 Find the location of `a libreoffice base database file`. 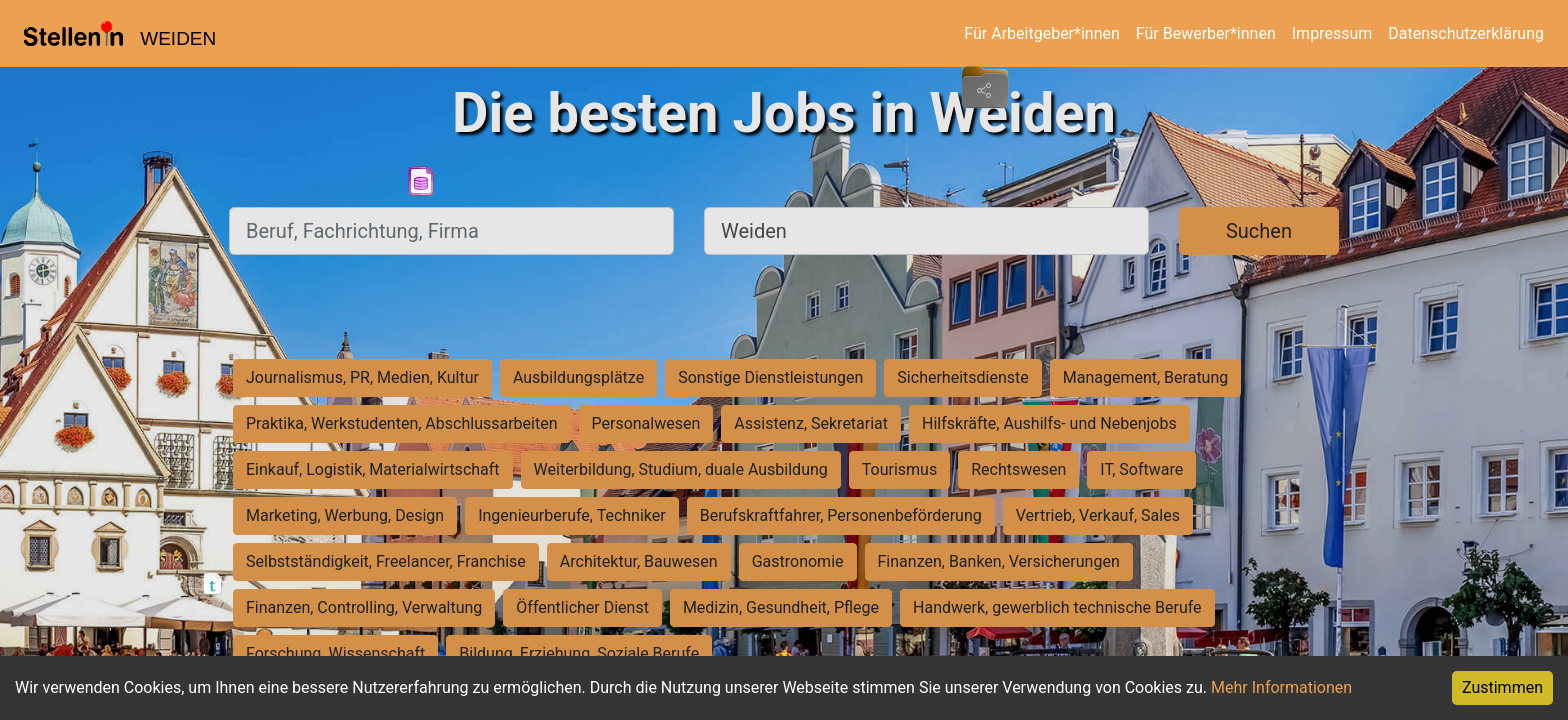

a libreoffice base database file is located at coordinates (421, 181).